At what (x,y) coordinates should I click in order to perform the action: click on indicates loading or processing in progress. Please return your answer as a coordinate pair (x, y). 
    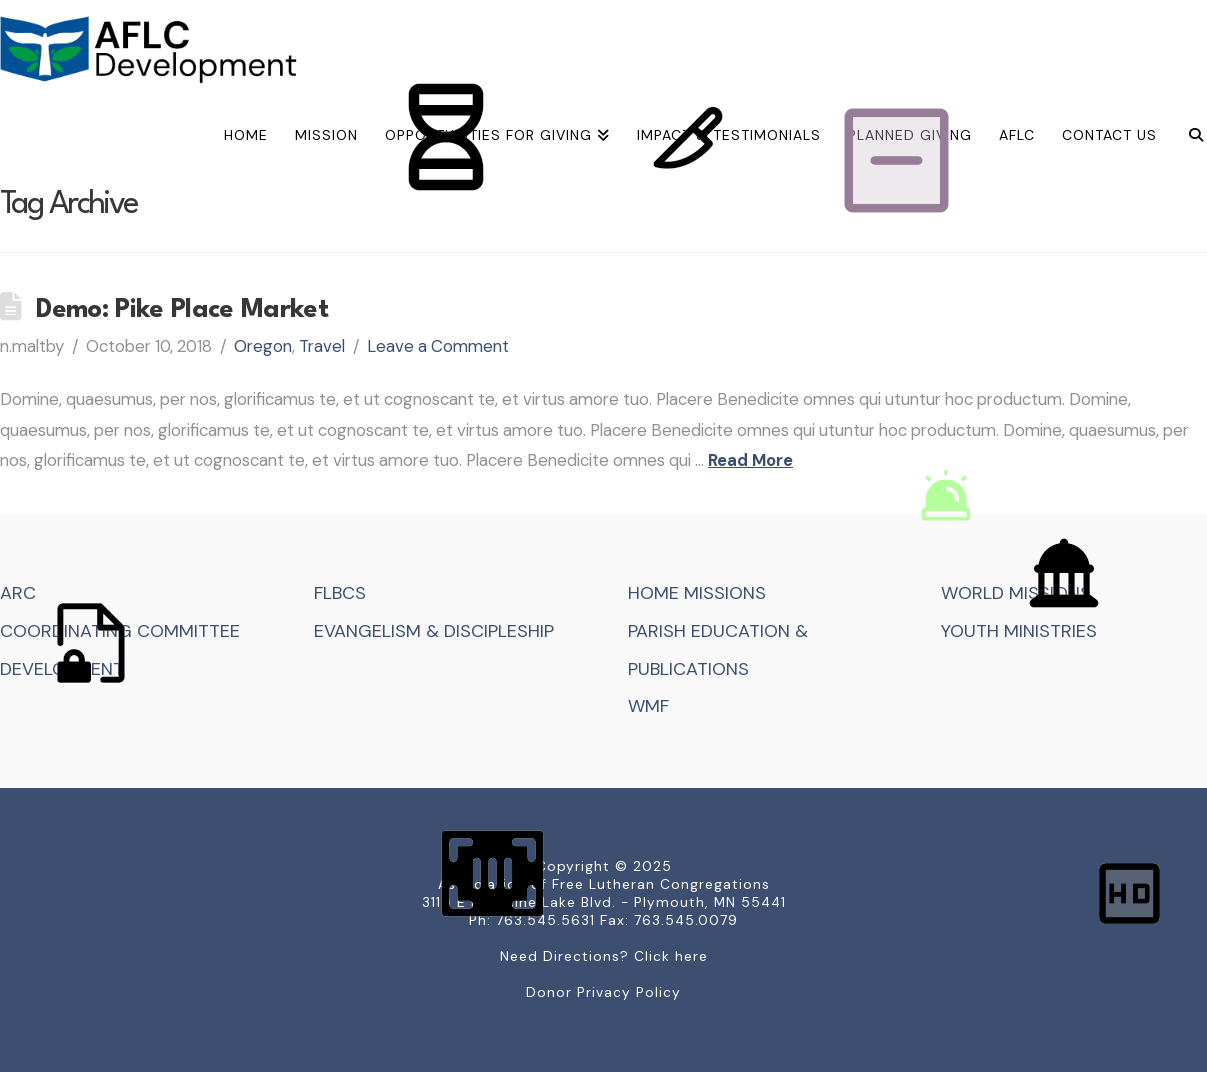
    Looking at the image, I should click on (446, 137).